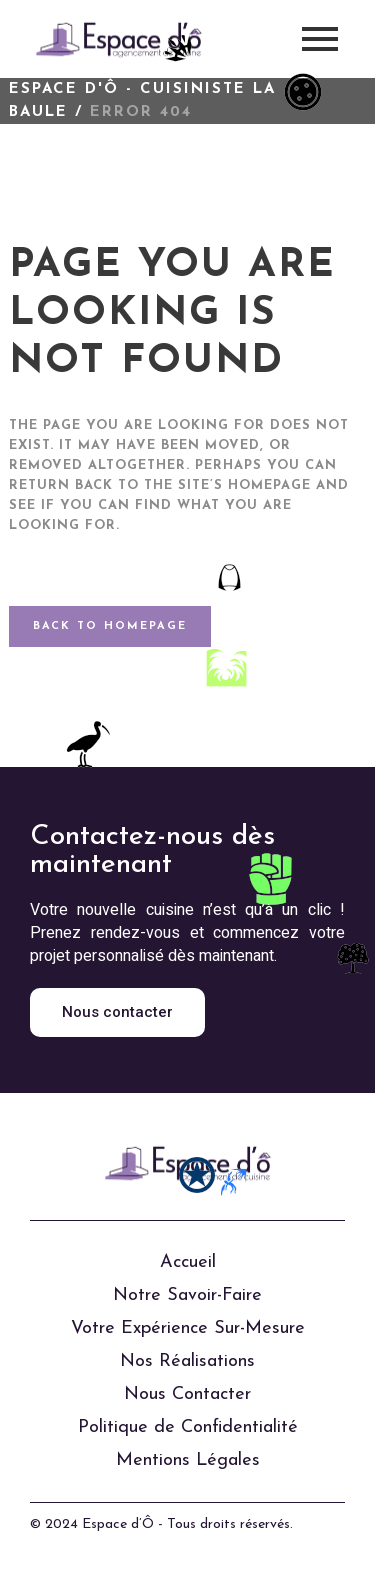  I want to click on clothing or fashion category, so click(303, 92).